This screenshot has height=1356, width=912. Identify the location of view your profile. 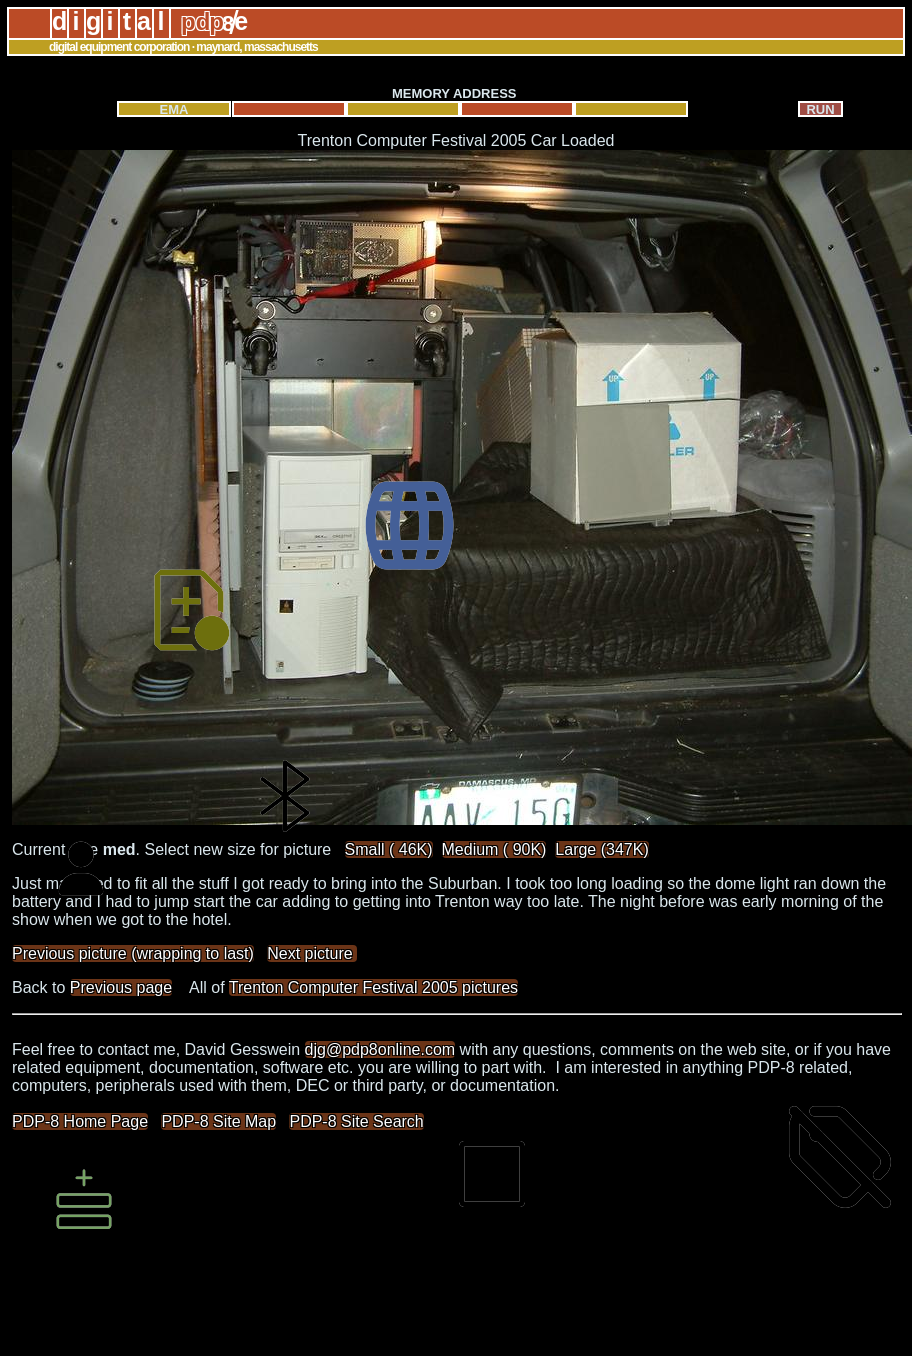
(81, 868).